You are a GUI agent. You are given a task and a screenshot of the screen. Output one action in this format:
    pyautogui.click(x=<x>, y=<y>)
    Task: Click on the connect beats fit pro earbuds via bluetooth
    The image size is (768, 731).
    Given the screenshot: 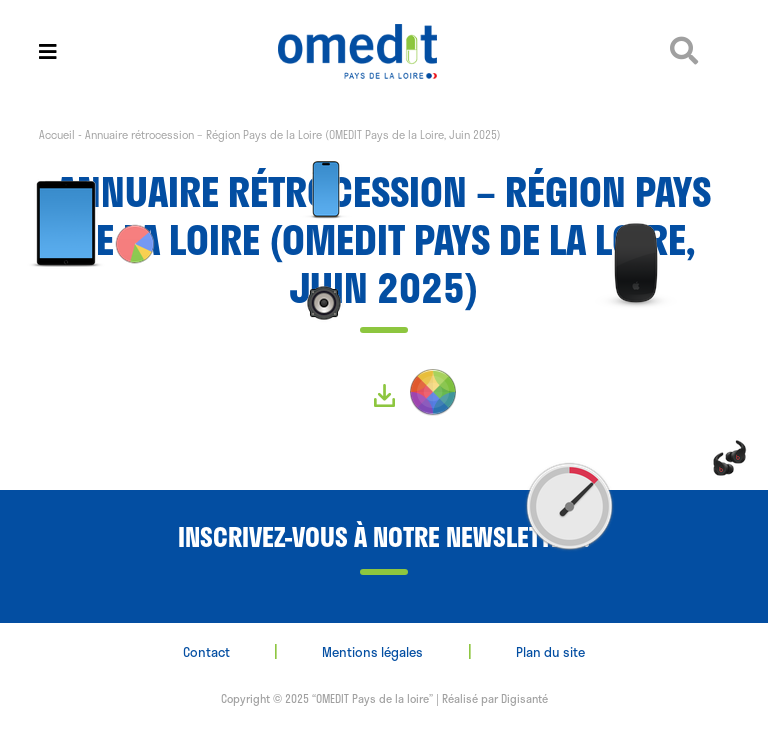 What is the action you would take?
    pyautogui.click(x=729, y=458)
    